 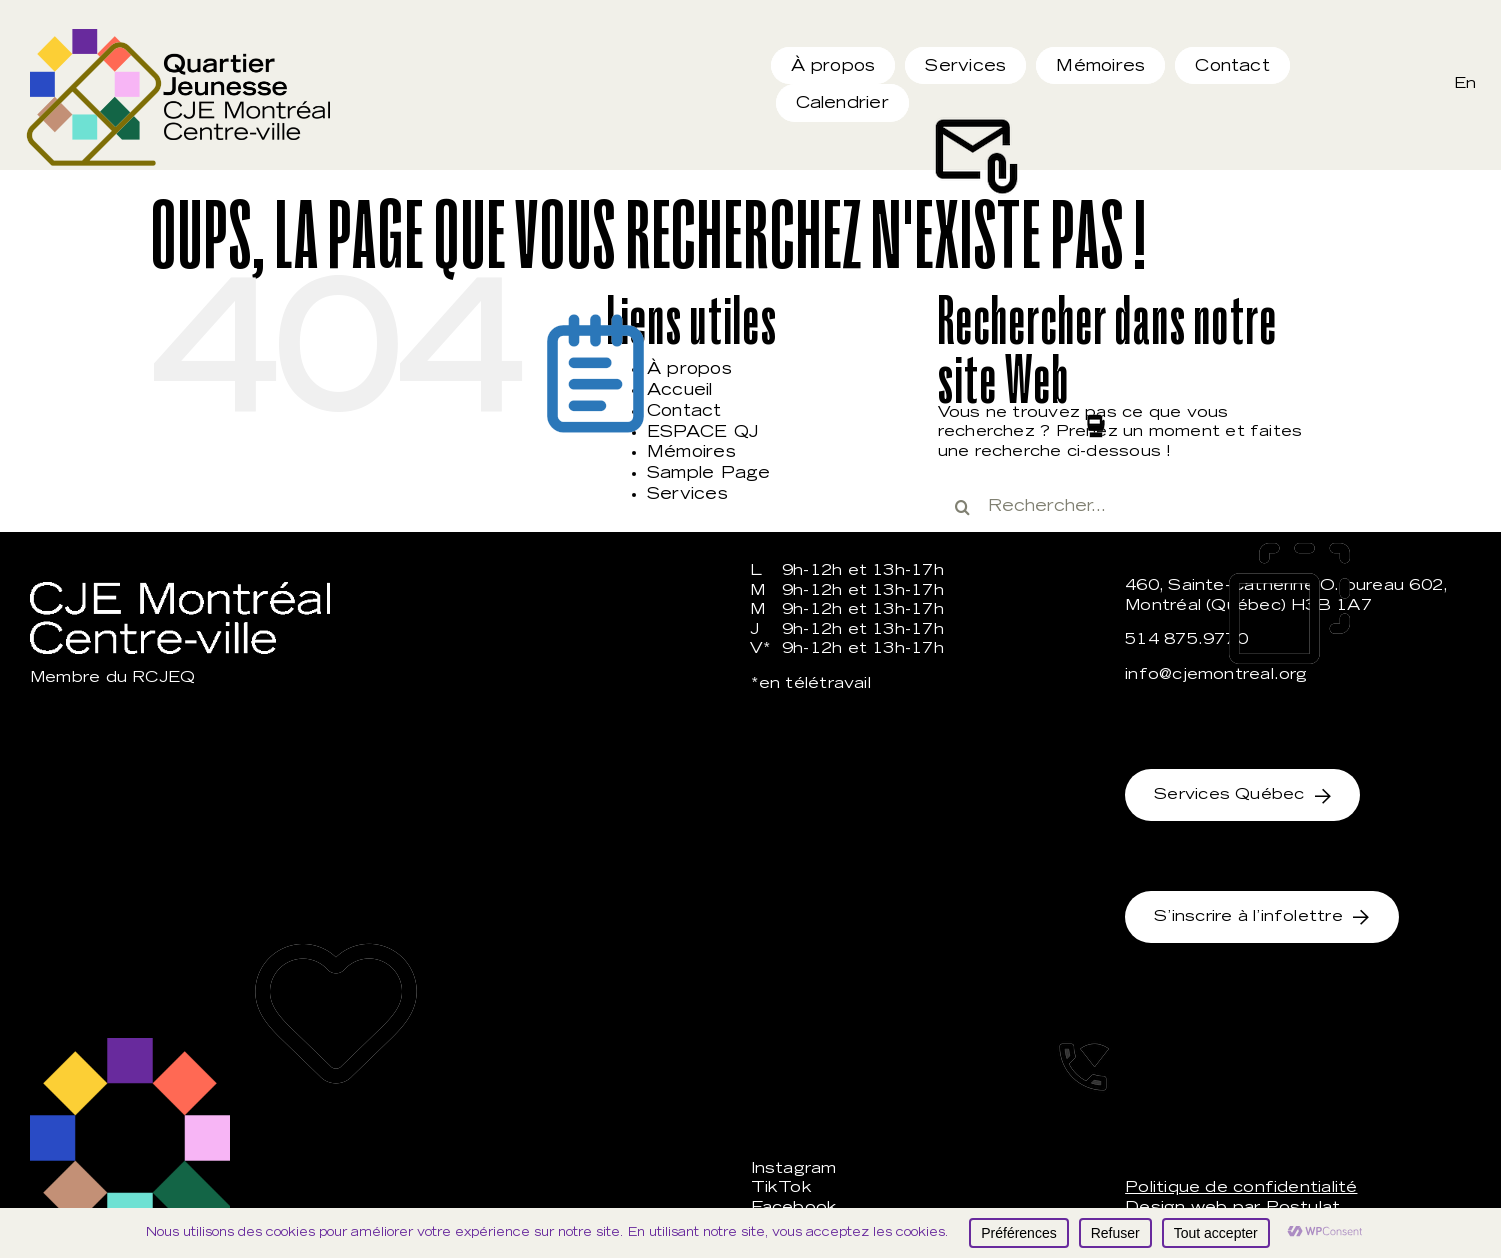 I want to click on send selected element to background layer, so click(x=1289, y=603).